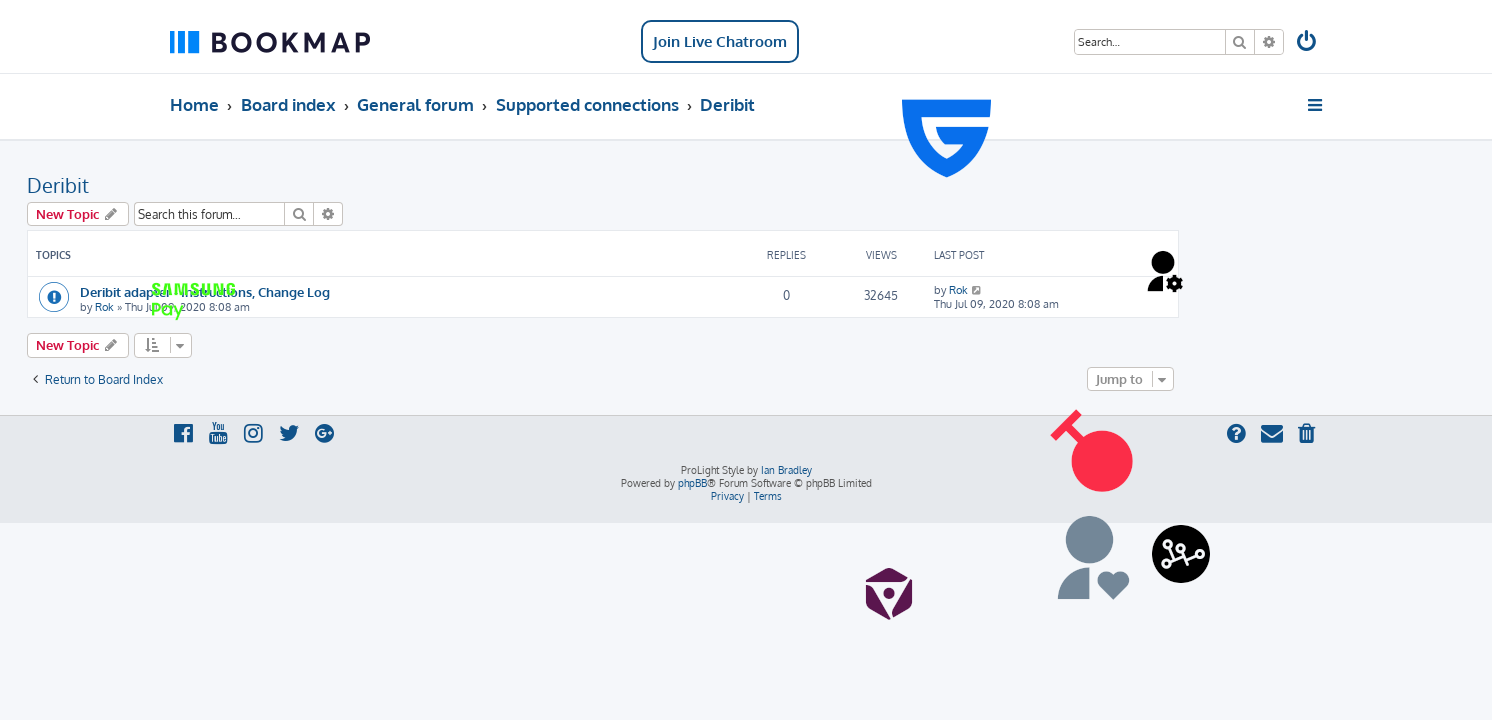 The height and width of the screenshot is (720, 1492). I want to click on view favorite or loved contacts, so click(1089, 559).